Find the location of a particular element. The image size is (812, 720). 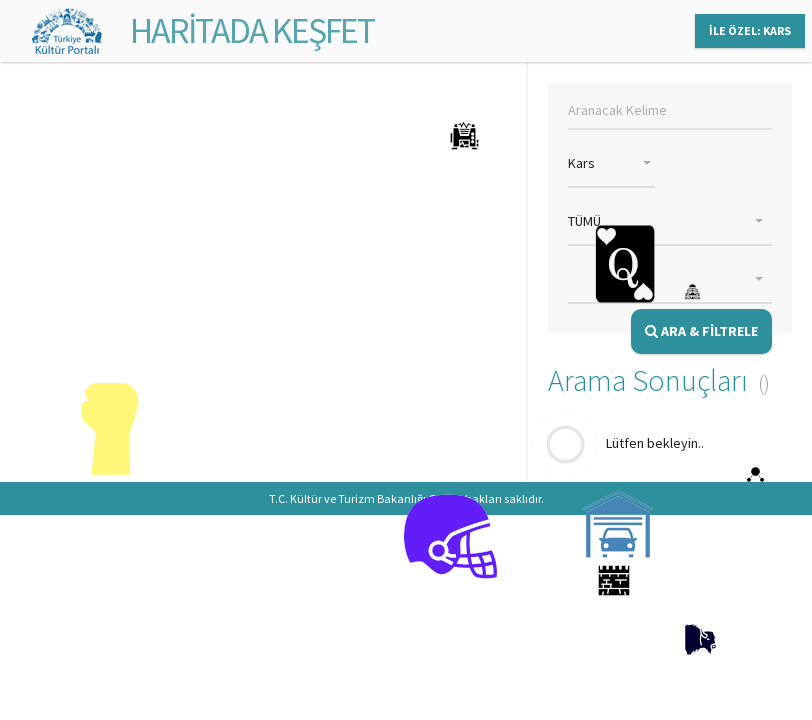

access garage or parking settings is located at coordinates (618, 522).